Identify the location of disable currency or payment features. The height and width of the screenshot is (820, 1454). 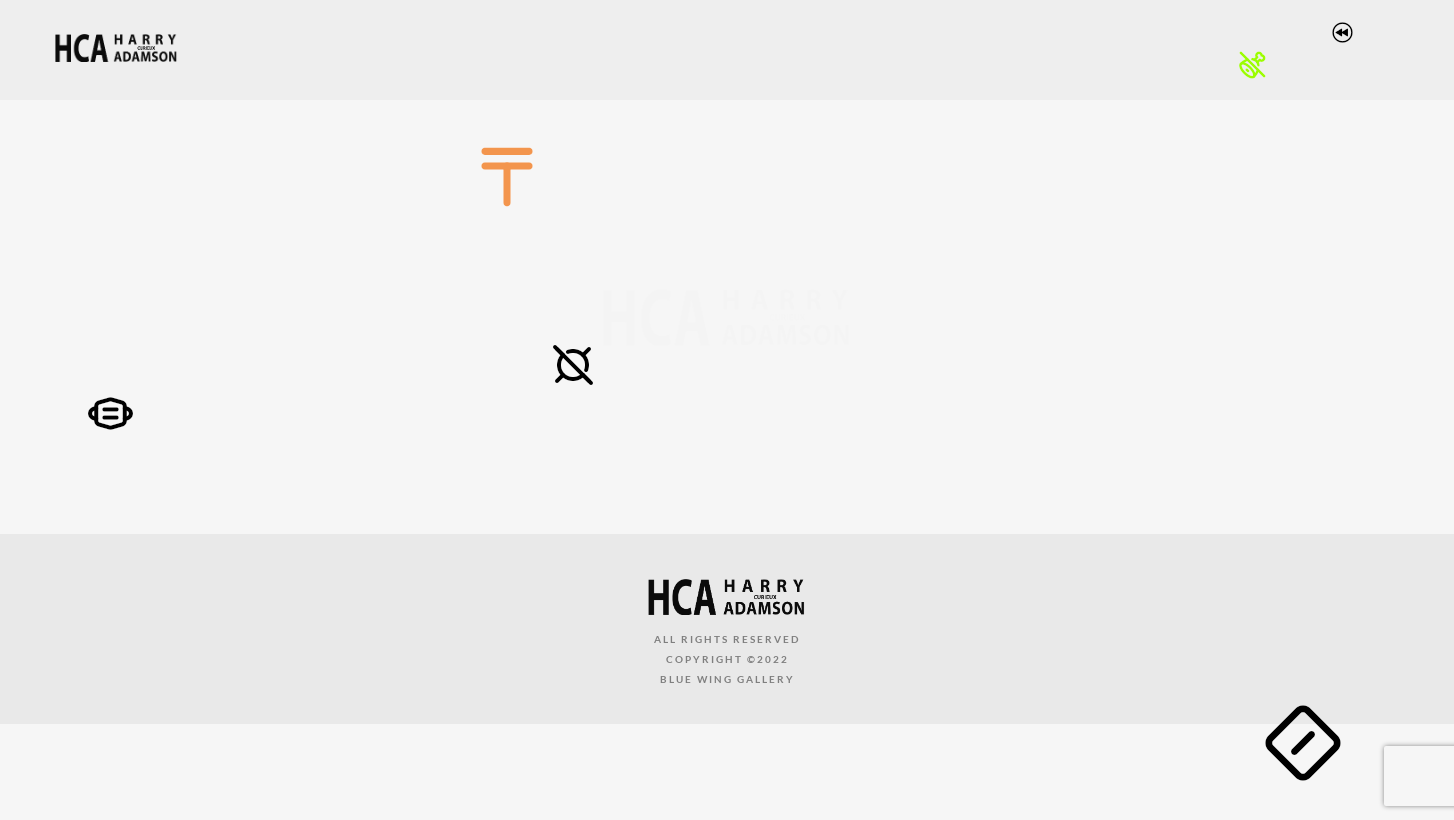
(573, 365).